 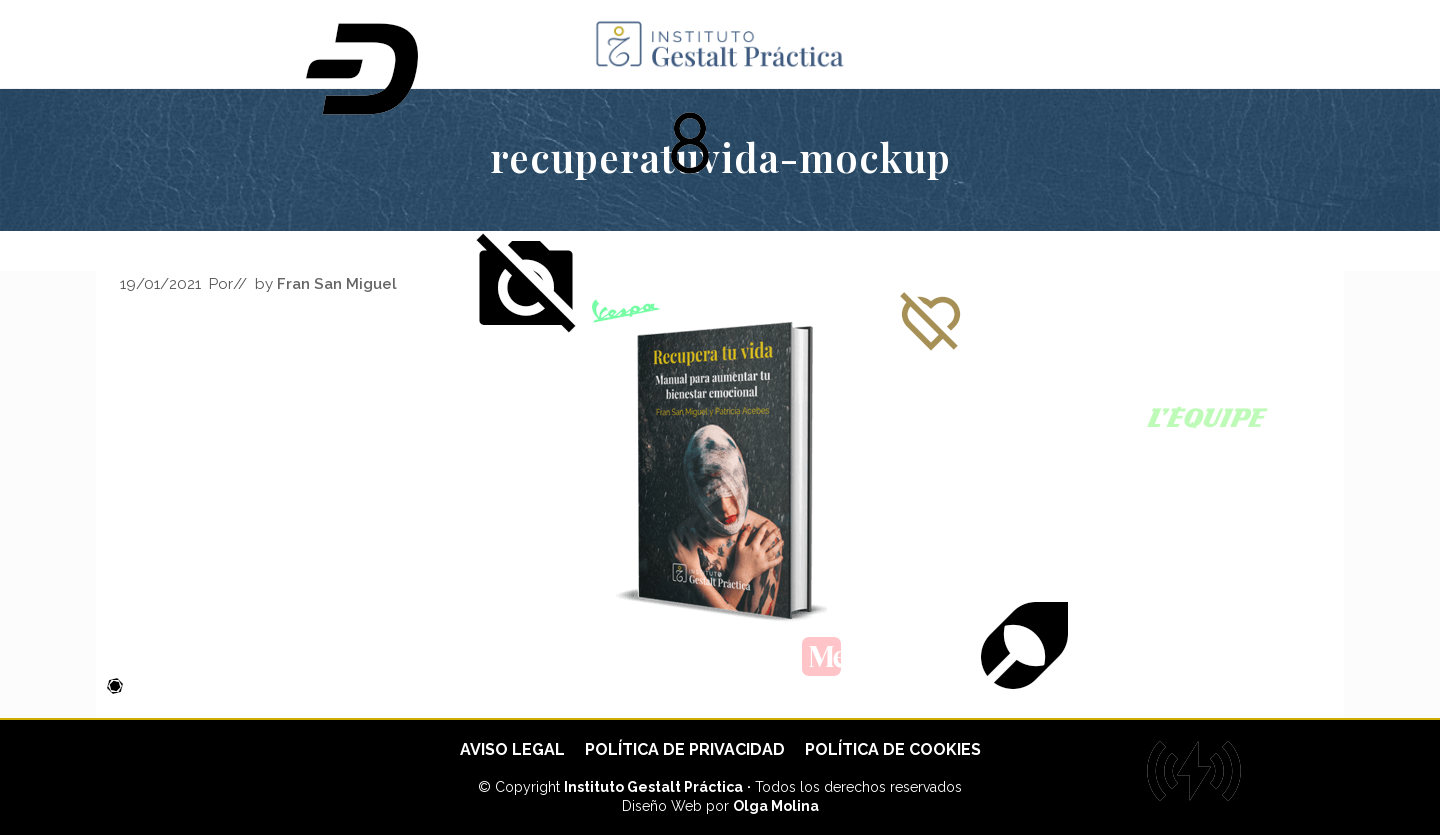 I want to click on visit mintlify documentation platform, so click(x=1024, y=645).